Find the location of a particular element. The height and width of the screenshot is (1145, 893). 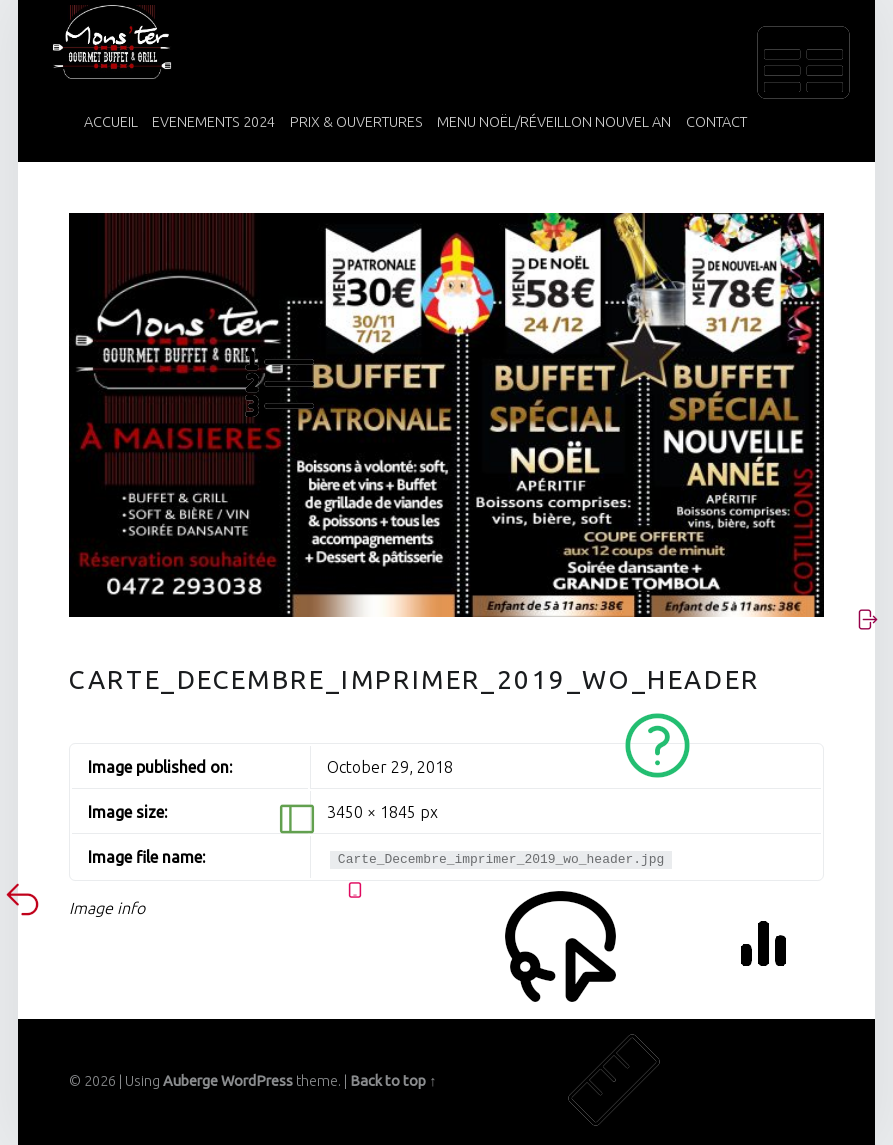

access help or support information is located at coordinates (657, 745).